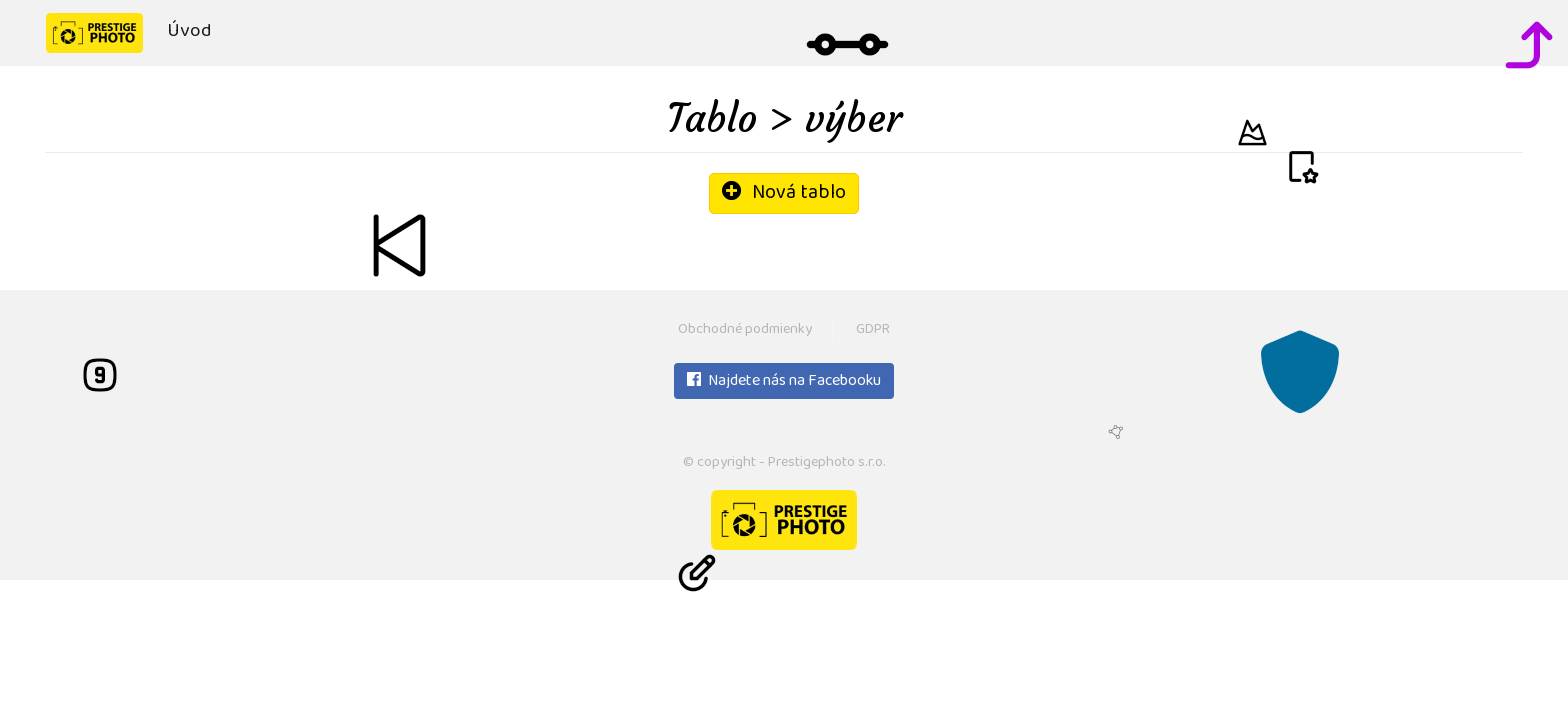 The width and height of the screenshot is (1568, 720). I want to click on security or protection settings, so click(1300, 372).